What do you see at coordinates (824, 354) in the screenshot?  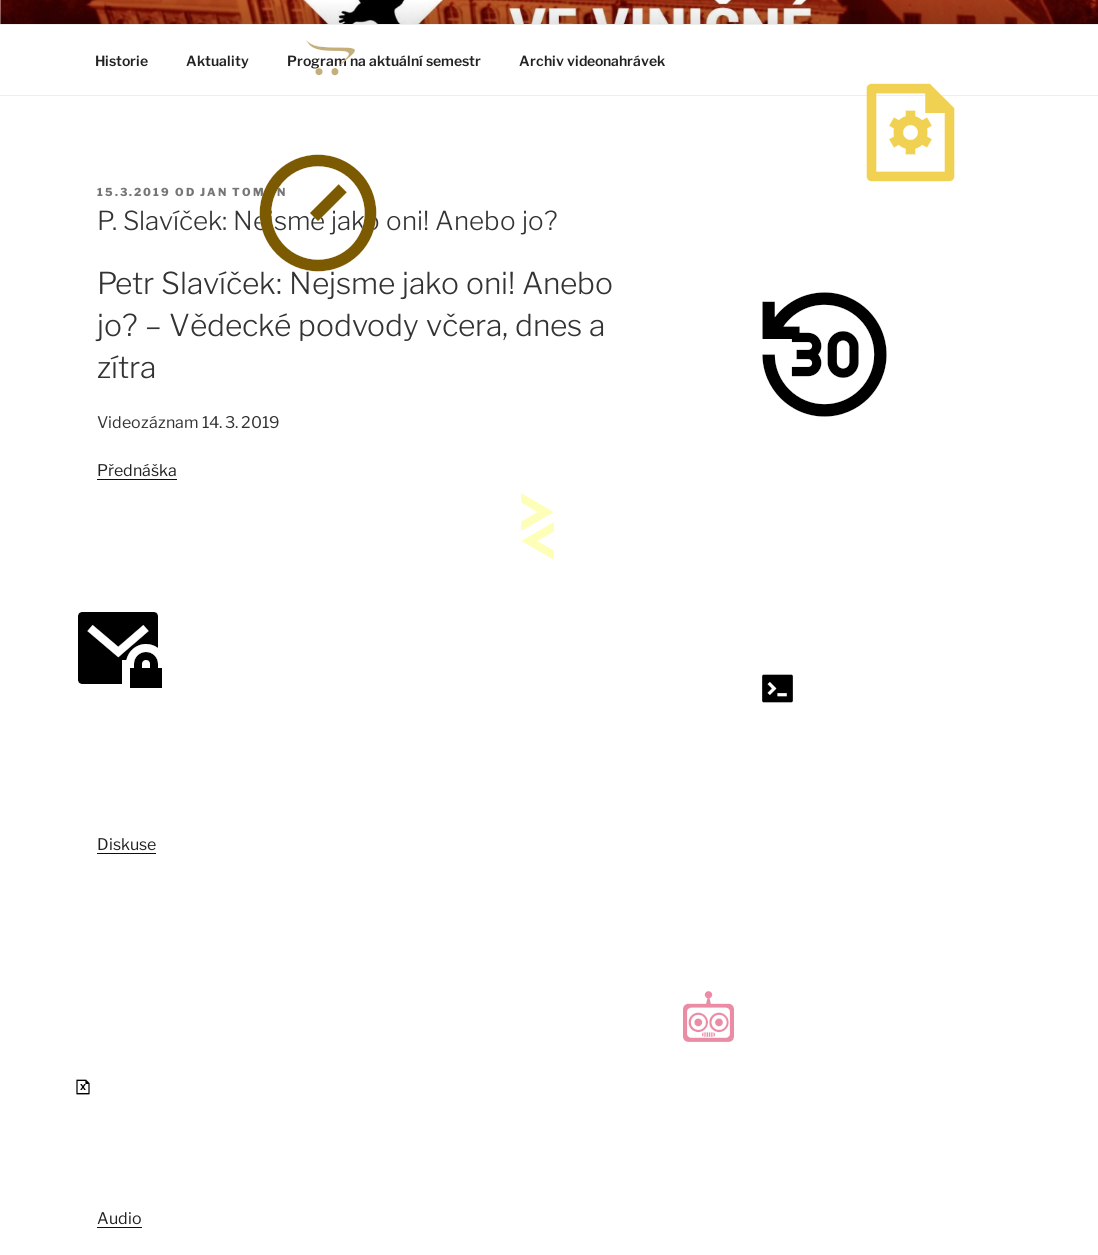 I see `rewind 30 seconds` at bounding box center [824, 354].